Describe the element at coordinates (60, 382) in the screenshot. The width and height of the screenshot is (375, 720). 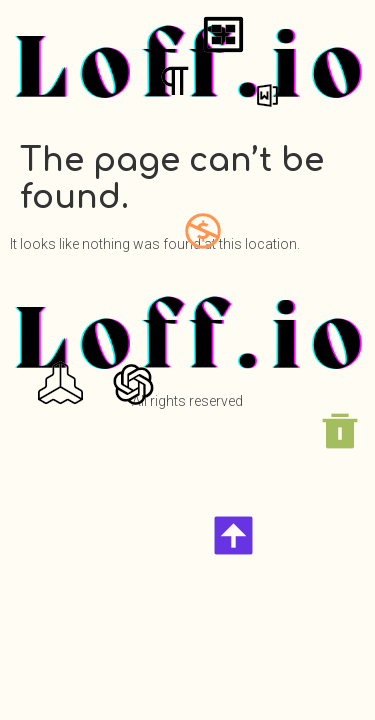
I see `open frontify brand management platform` at that location.